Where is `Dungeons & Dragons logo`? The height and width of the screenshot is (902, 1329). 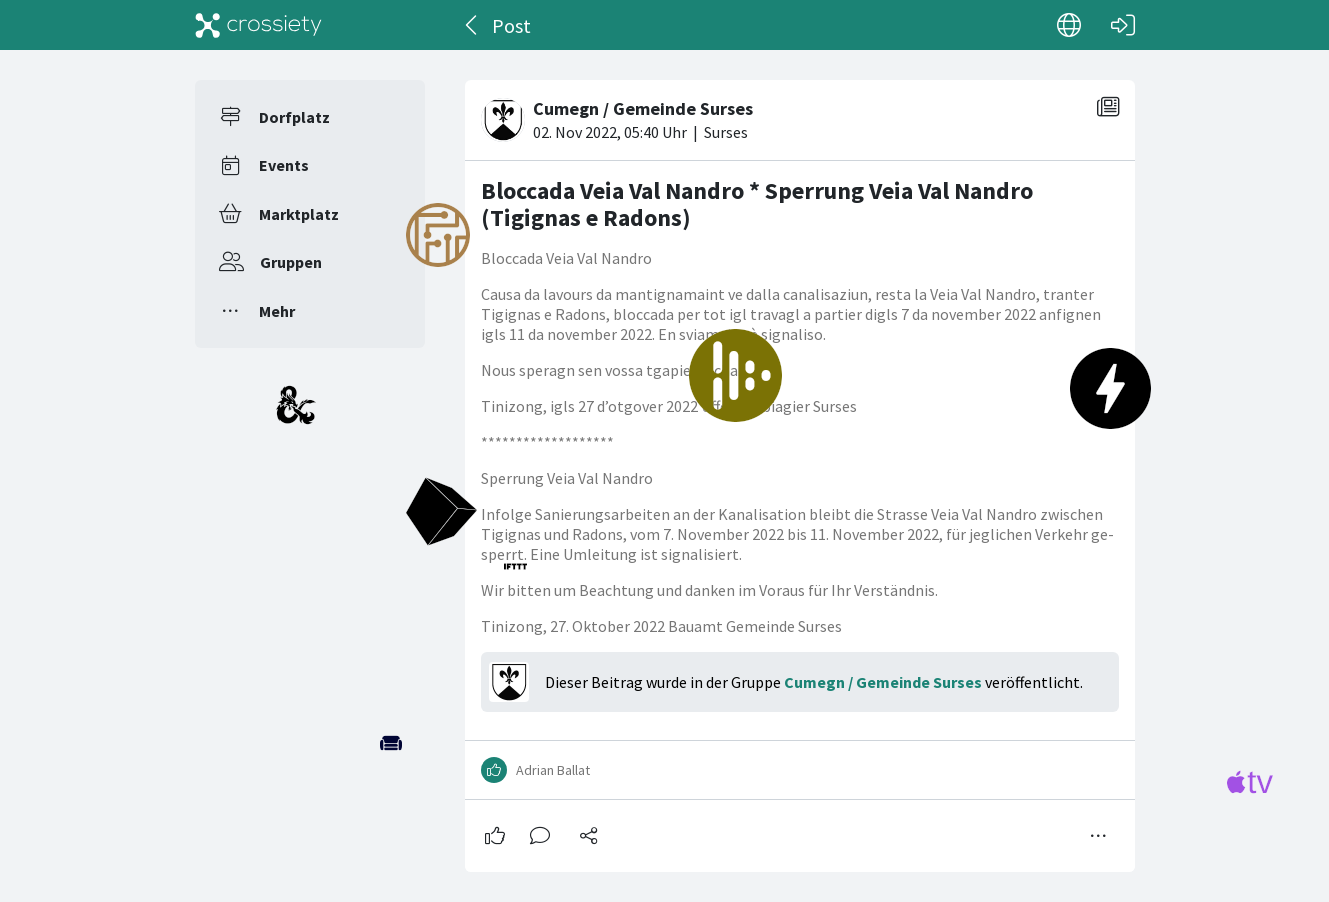
Dungeons & Dragons logo is located at coordinates (296, 405).